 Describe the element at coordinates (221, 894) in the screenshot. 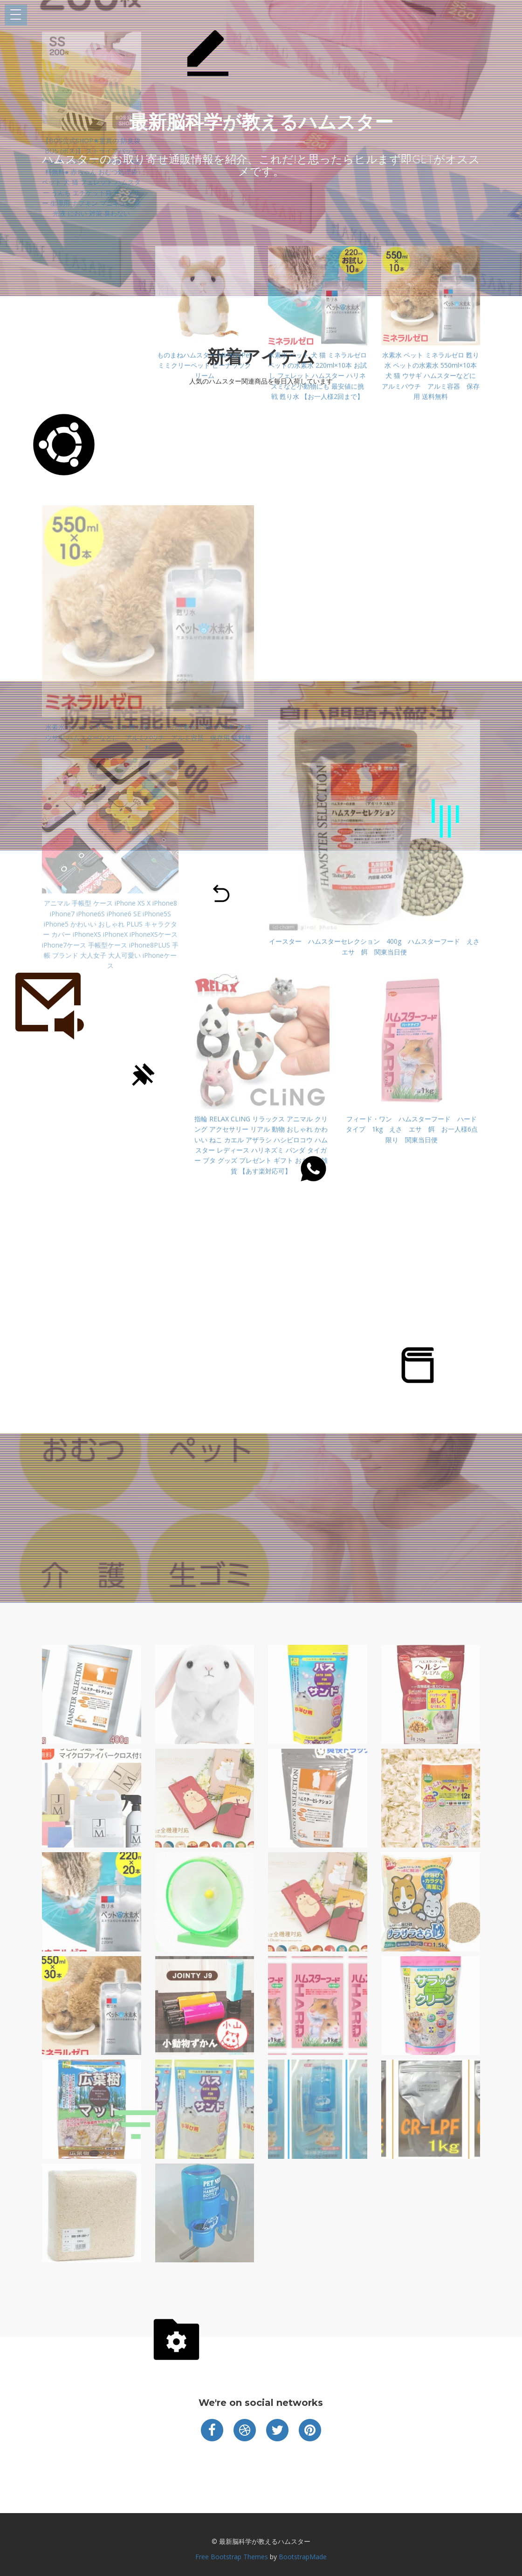

I see `go back to the previous screen` at that location.